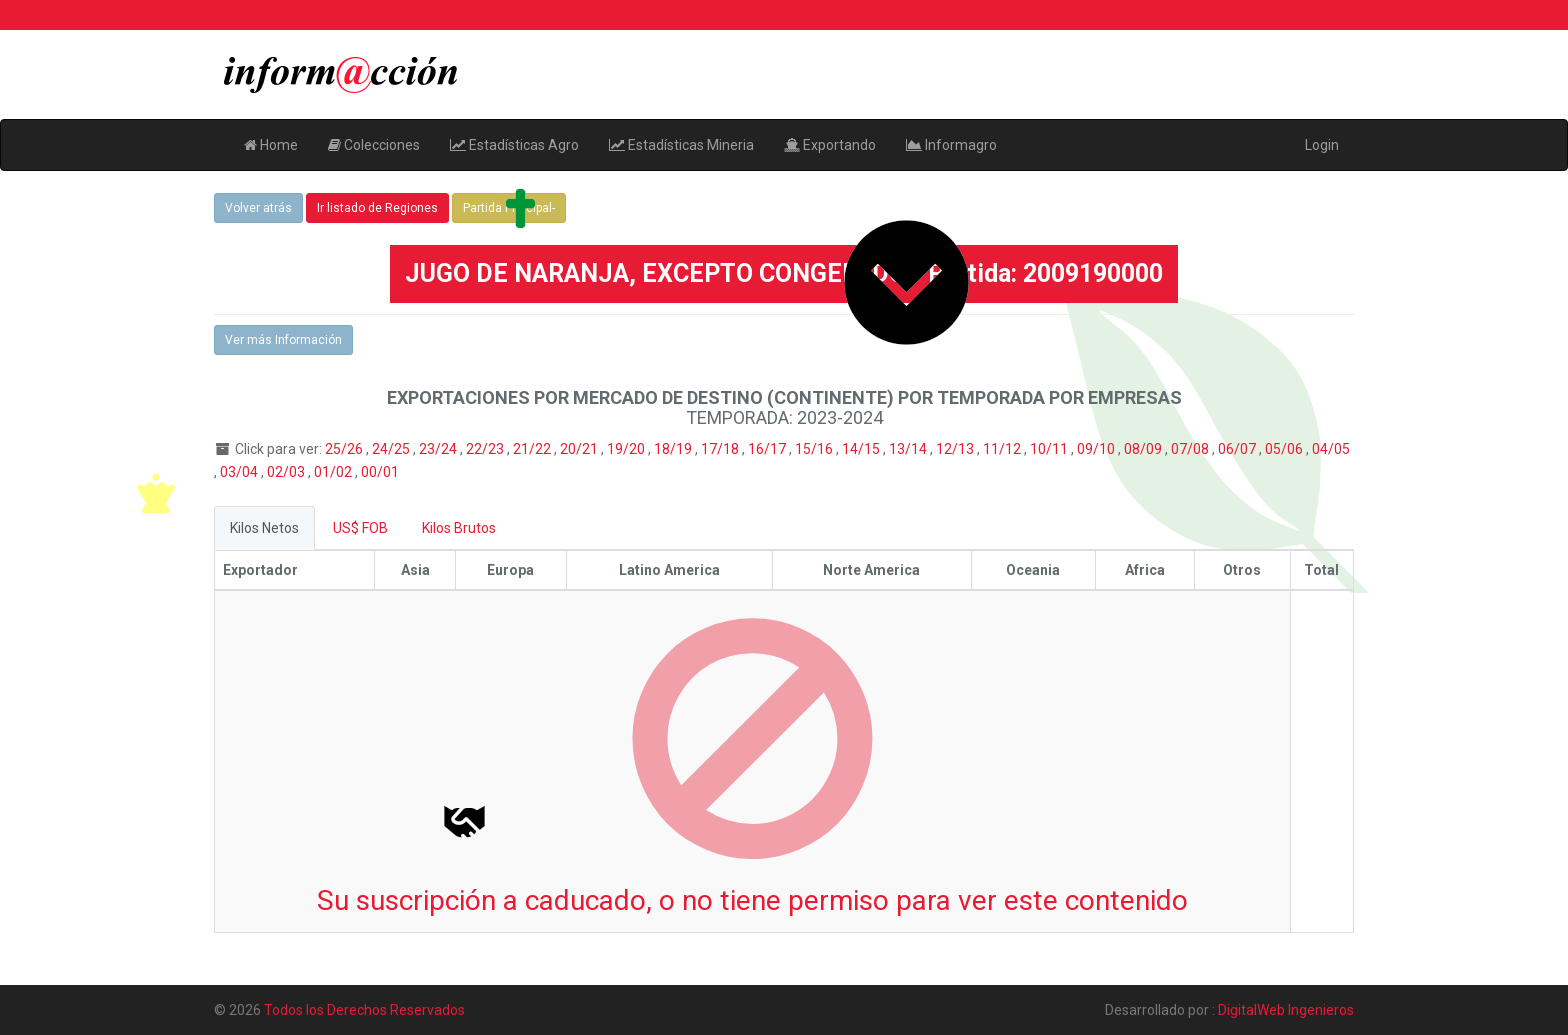 The height and width of the screenshot is (1035, 1568). What do you see at coordinates (520, 208) in the screenshot?
I see `indicates a religious or faith-based feature` at bounding box center [520, 208].